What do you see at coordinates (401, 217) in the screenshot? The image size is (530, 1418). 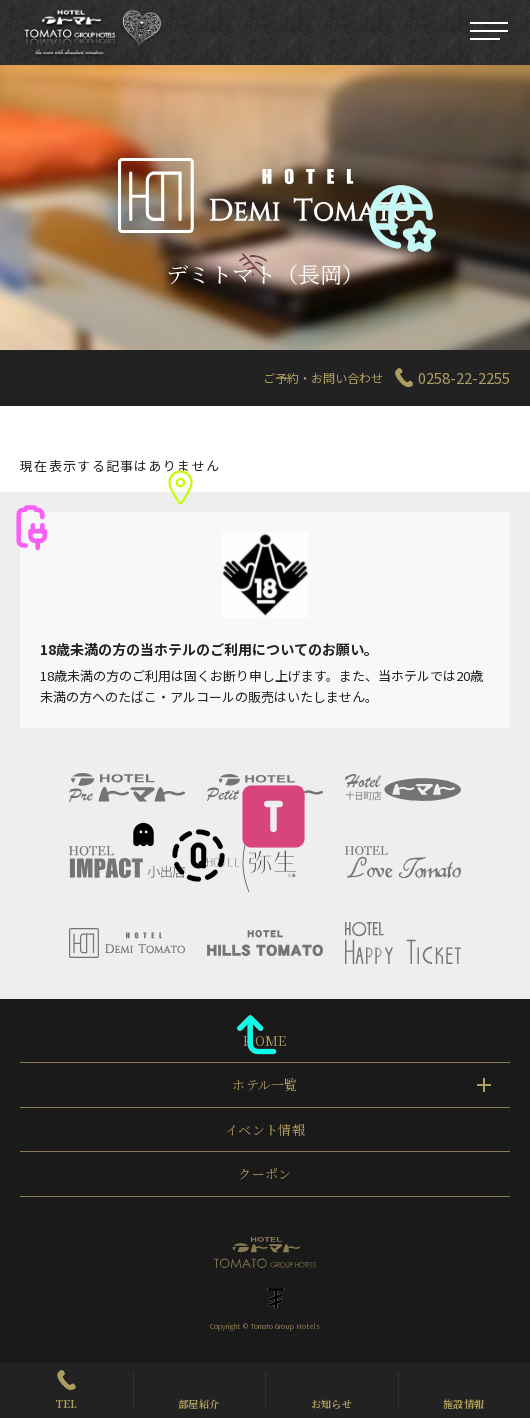 I see `add a website to favorites` at bounding box center [401, 217].